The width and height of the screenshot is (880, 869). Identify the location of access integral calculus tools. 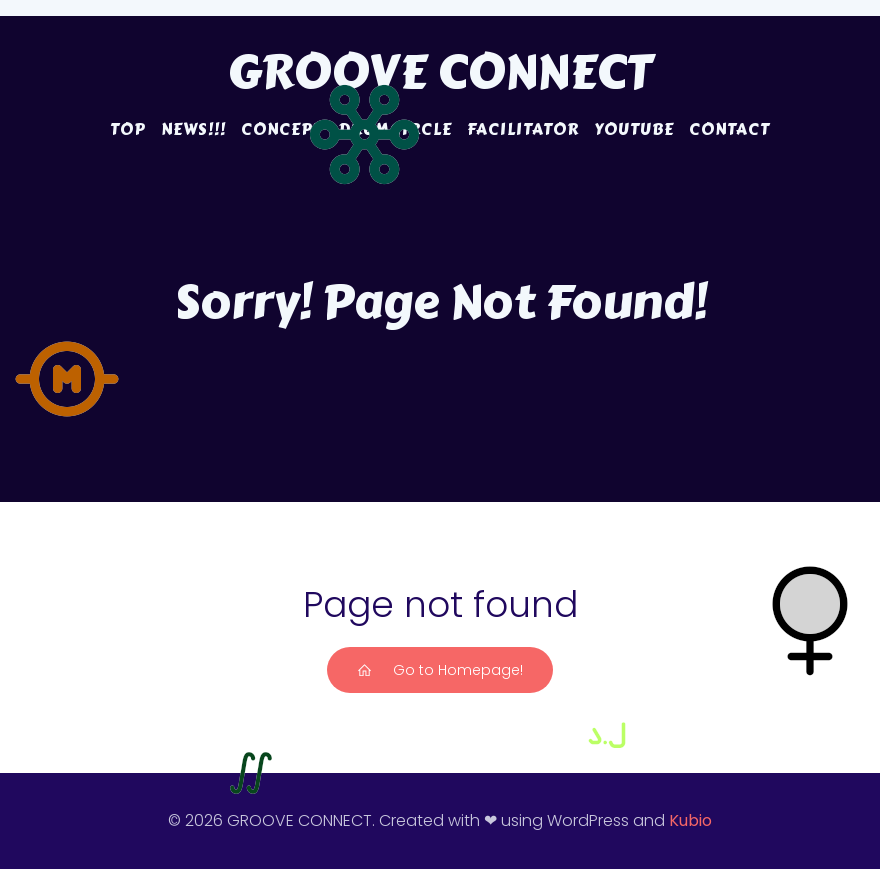
(251, 773).